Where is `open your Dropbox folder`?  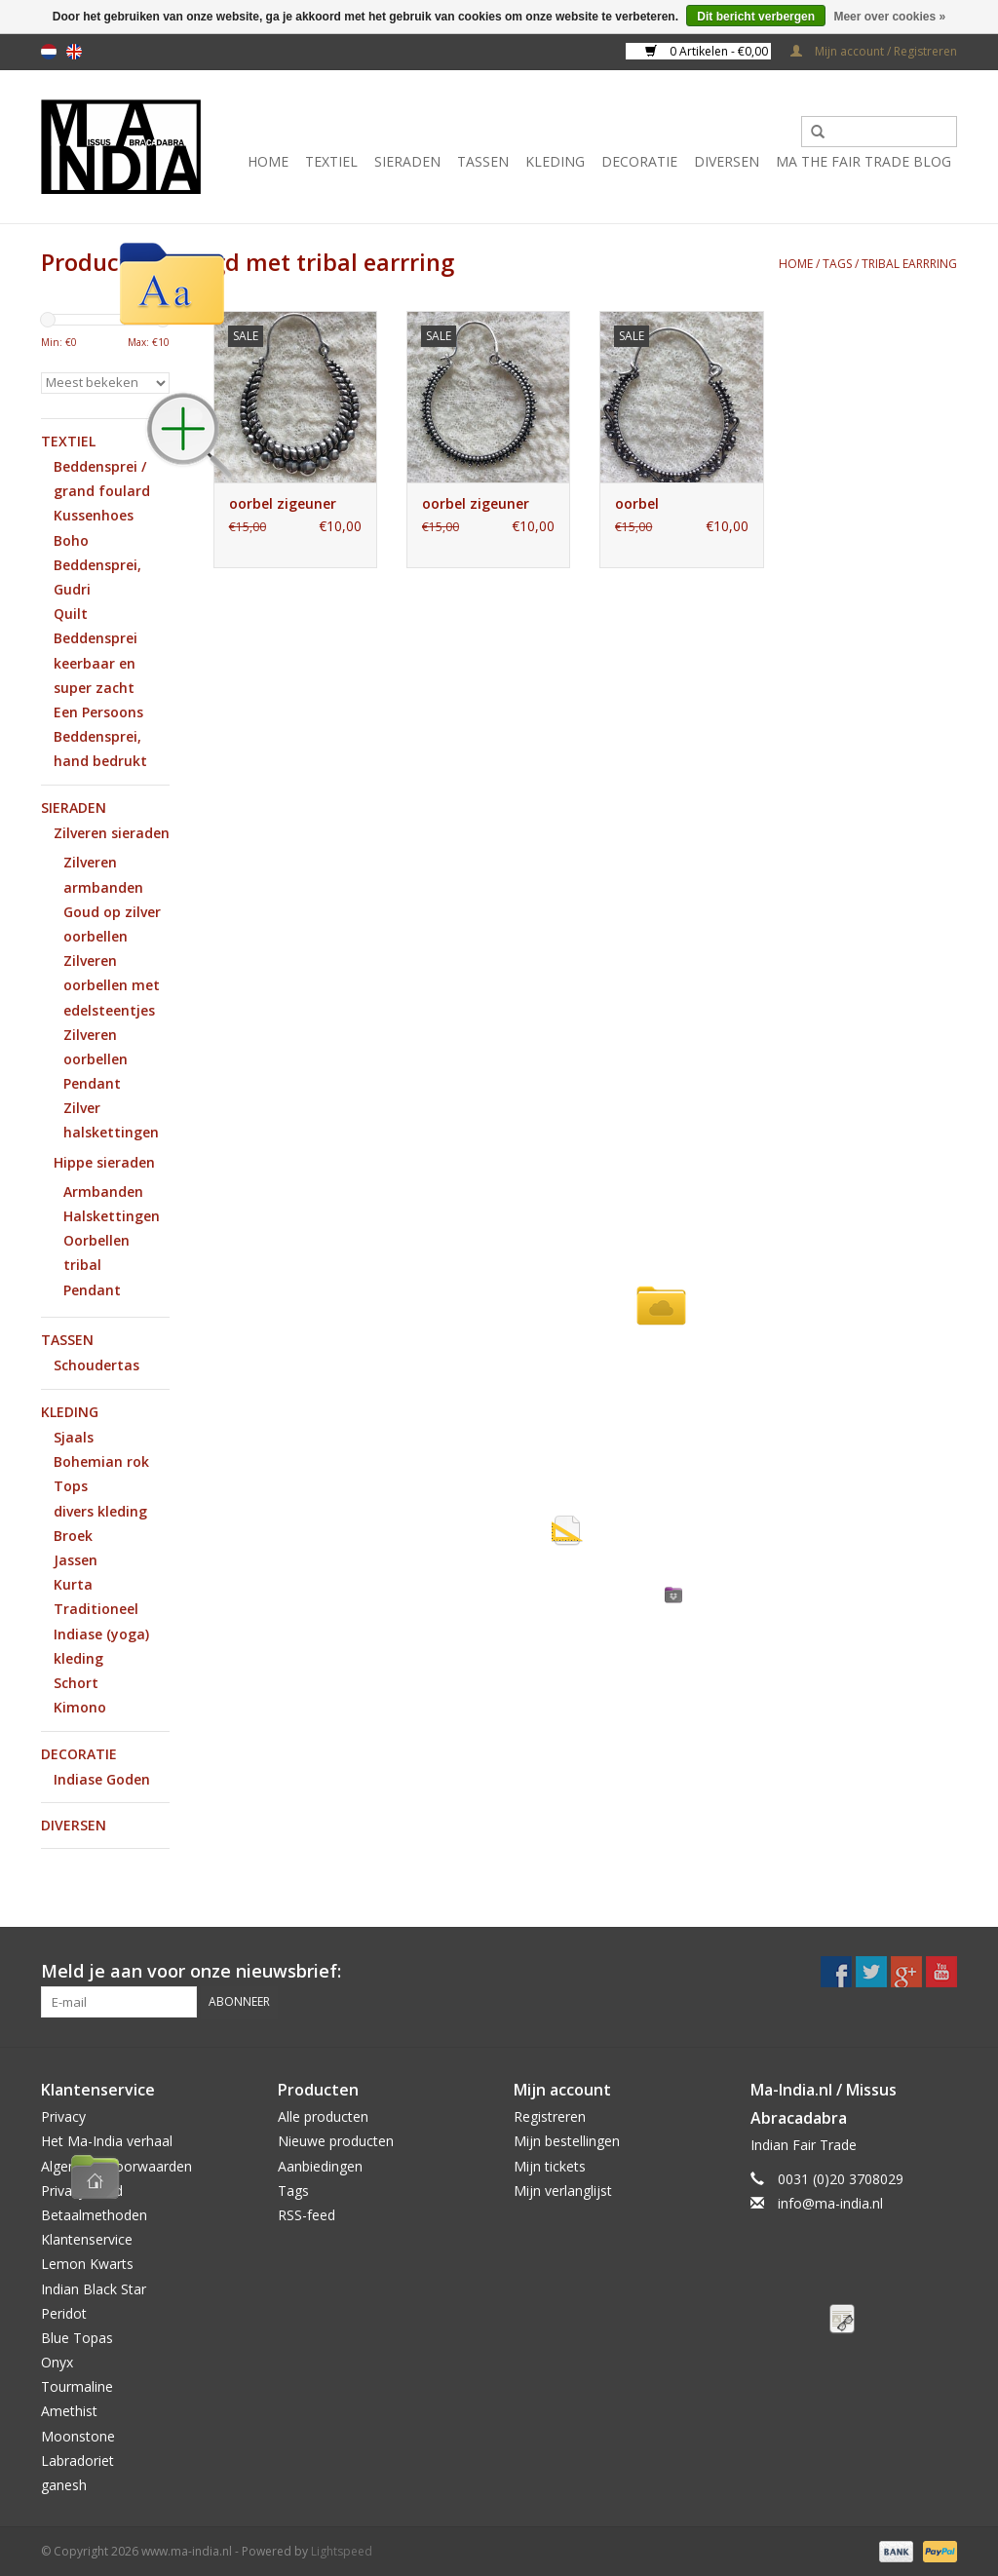 open your Dropbox folder is located at coordinates (673, 1595).